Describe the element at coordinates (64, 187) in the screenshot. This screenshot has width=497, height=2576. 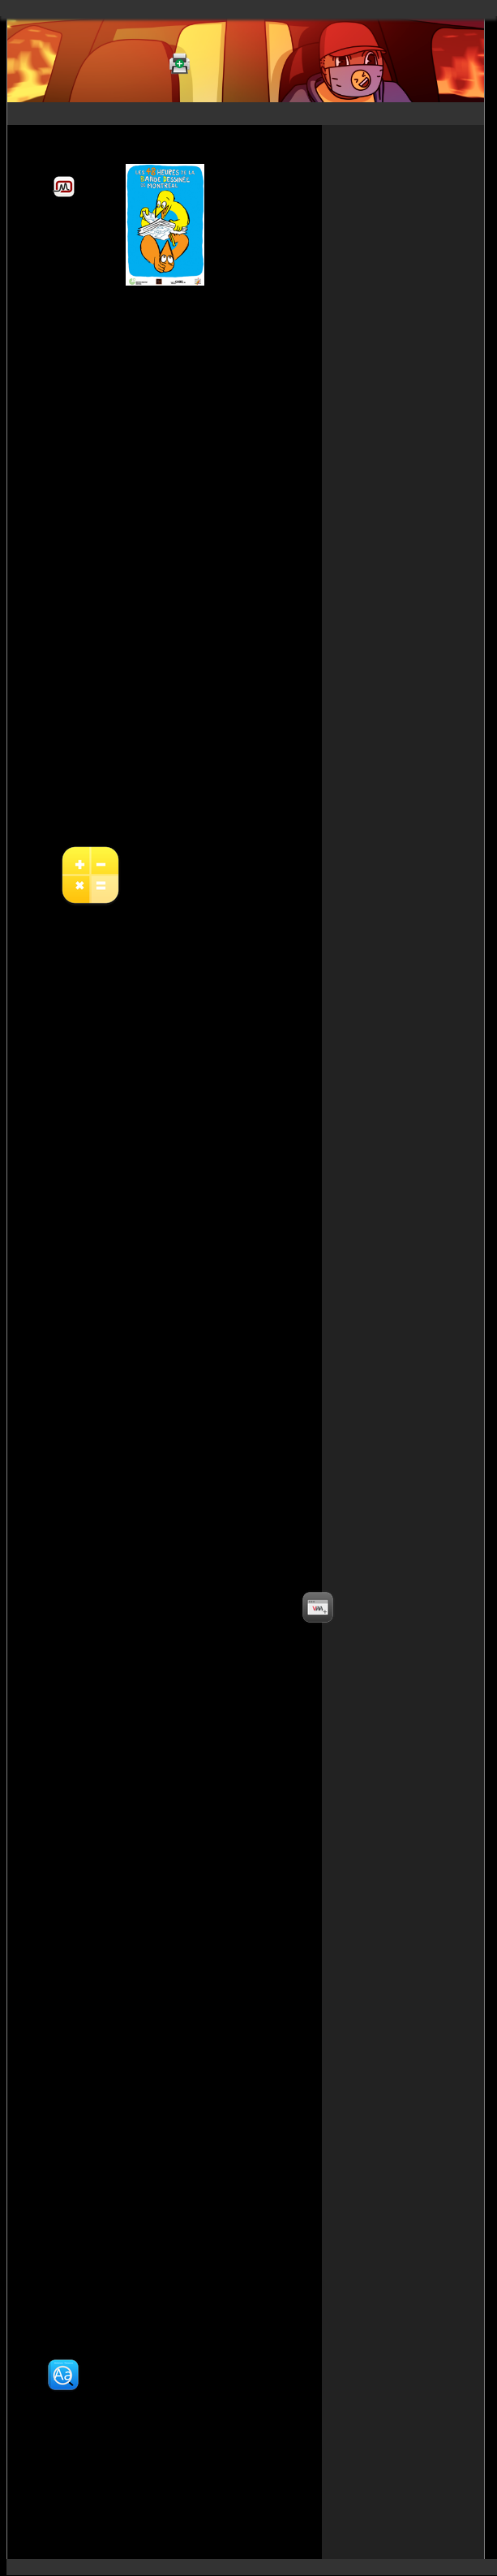
I see `open openchrom chromatography software` at that location.